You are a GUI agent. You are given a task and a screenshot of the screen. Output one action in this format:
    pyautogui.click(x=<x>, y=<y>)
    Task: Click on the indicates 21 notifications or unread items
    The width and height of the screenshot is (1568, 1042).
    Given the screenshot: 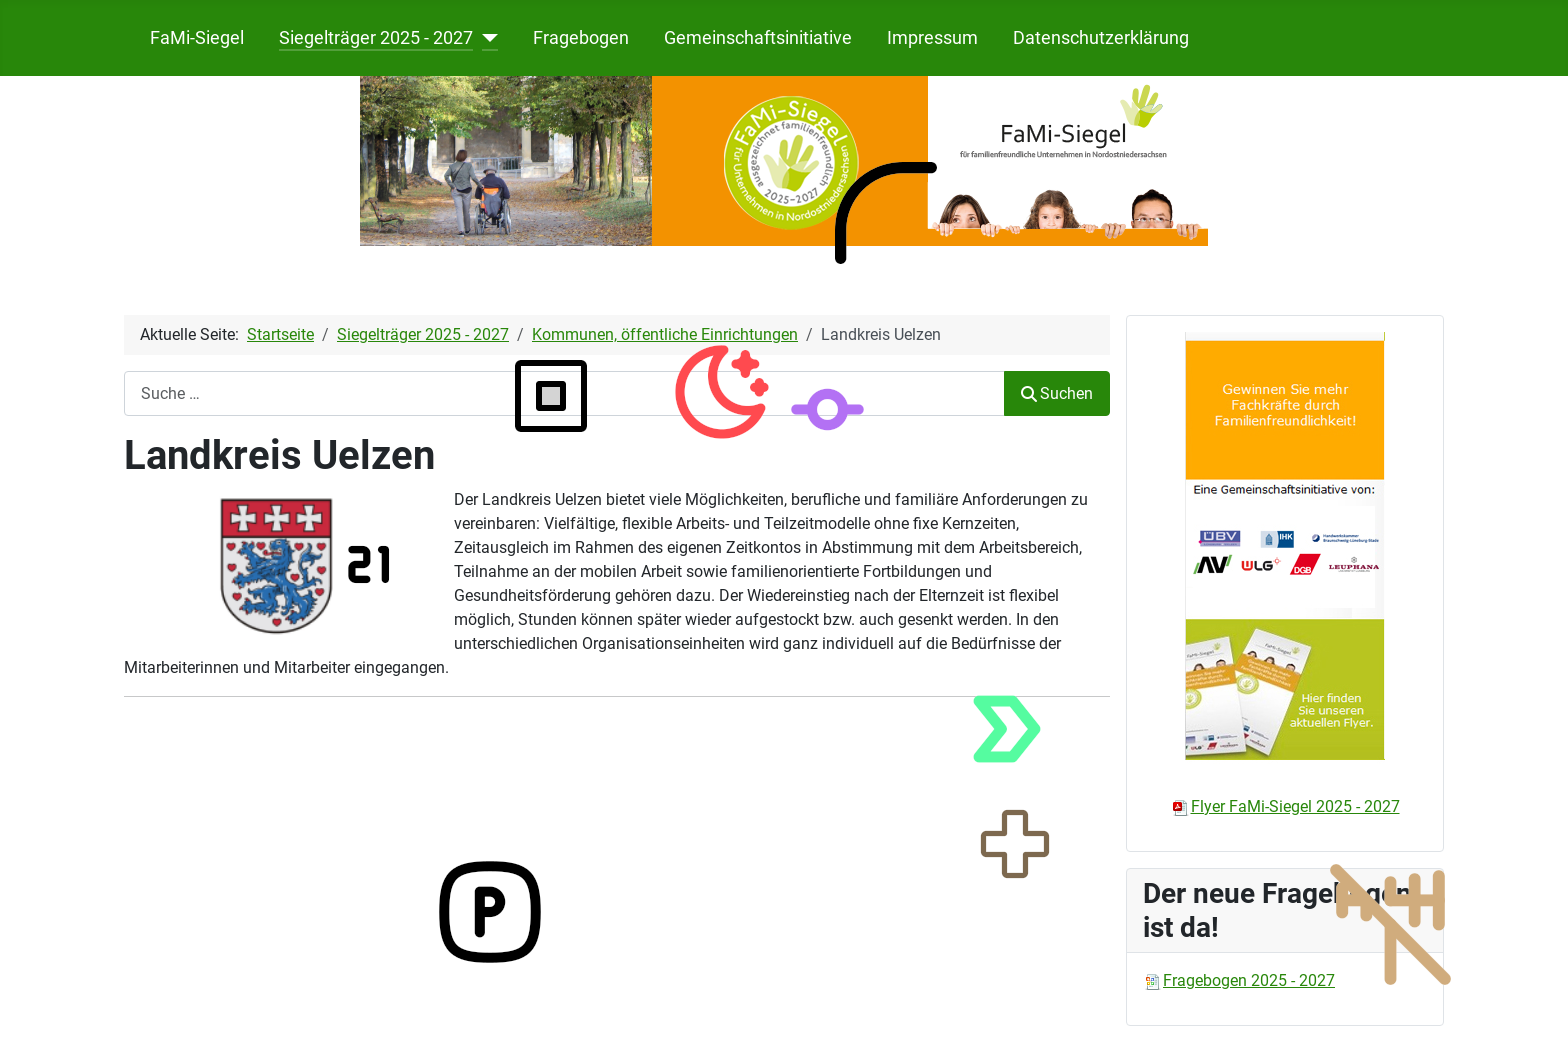 What is the action you would take?
    pyautogui.click(x=370, y=564)
    